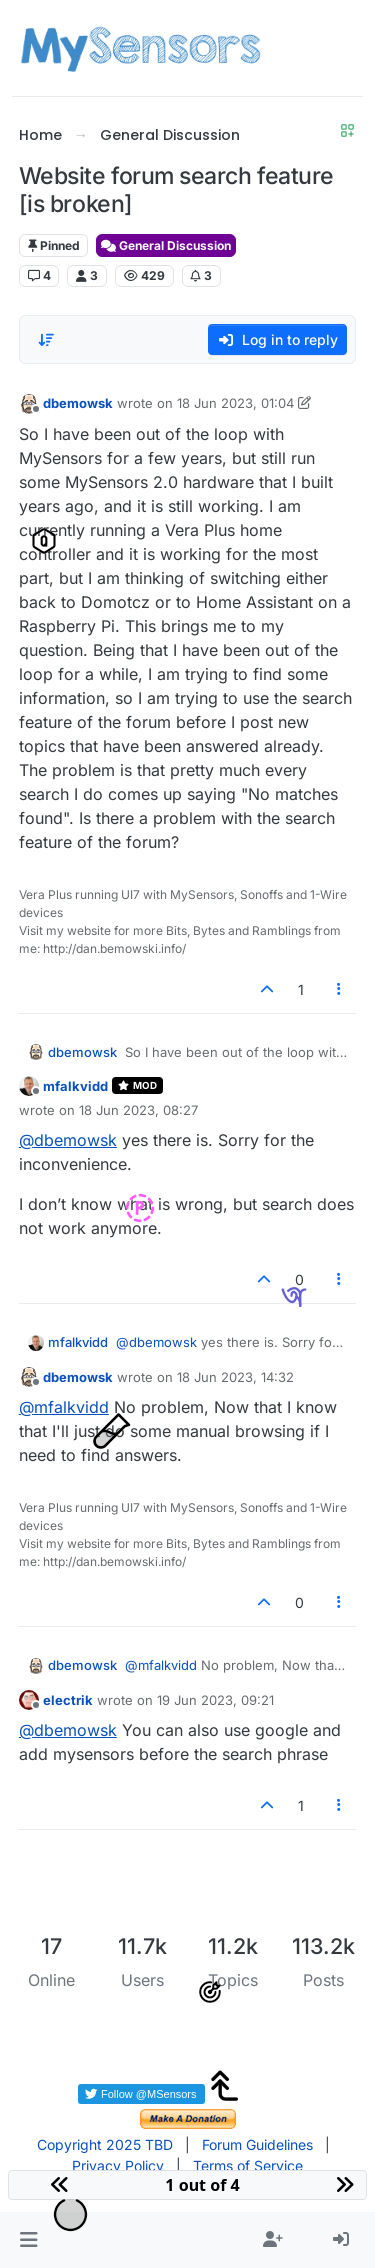  Describe the element at coordinates (225, 2086) in the screenshot. I see `go back two levels in navigation` at that location.